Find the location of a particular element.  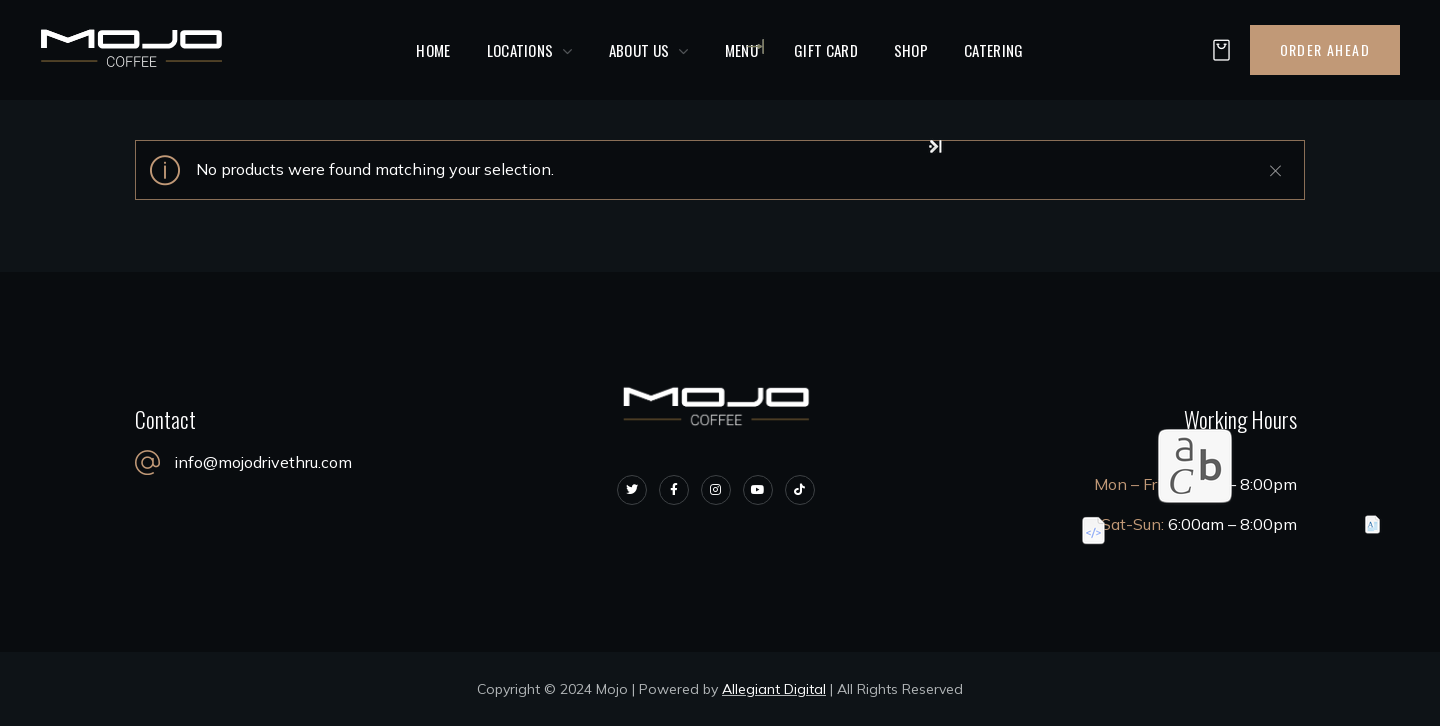

access font and typography settings is located at coordinates (1195, 466).